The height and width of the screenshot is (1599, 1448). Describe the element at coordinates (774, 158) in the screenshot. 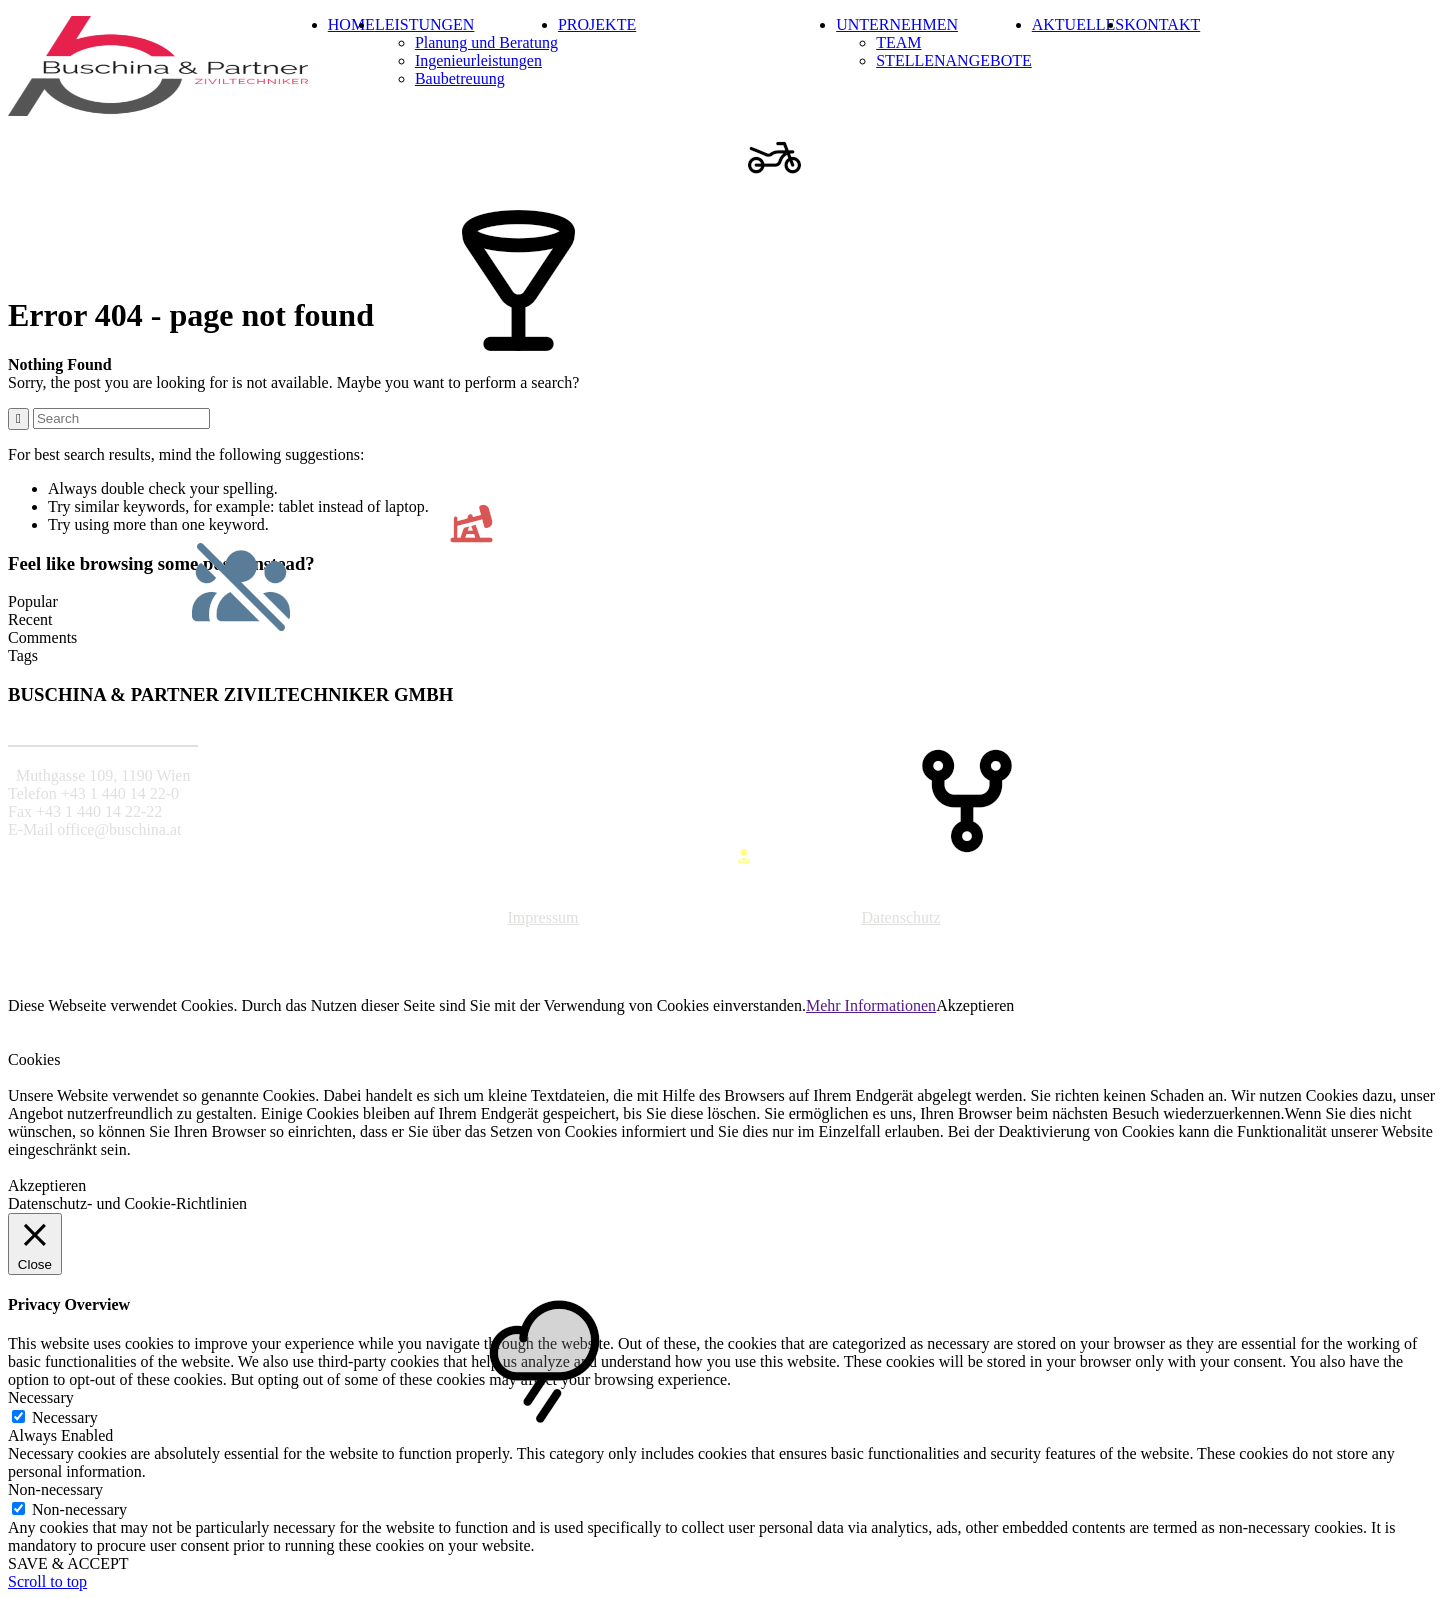

I see `select motorcycle as vehicle type` at that location.